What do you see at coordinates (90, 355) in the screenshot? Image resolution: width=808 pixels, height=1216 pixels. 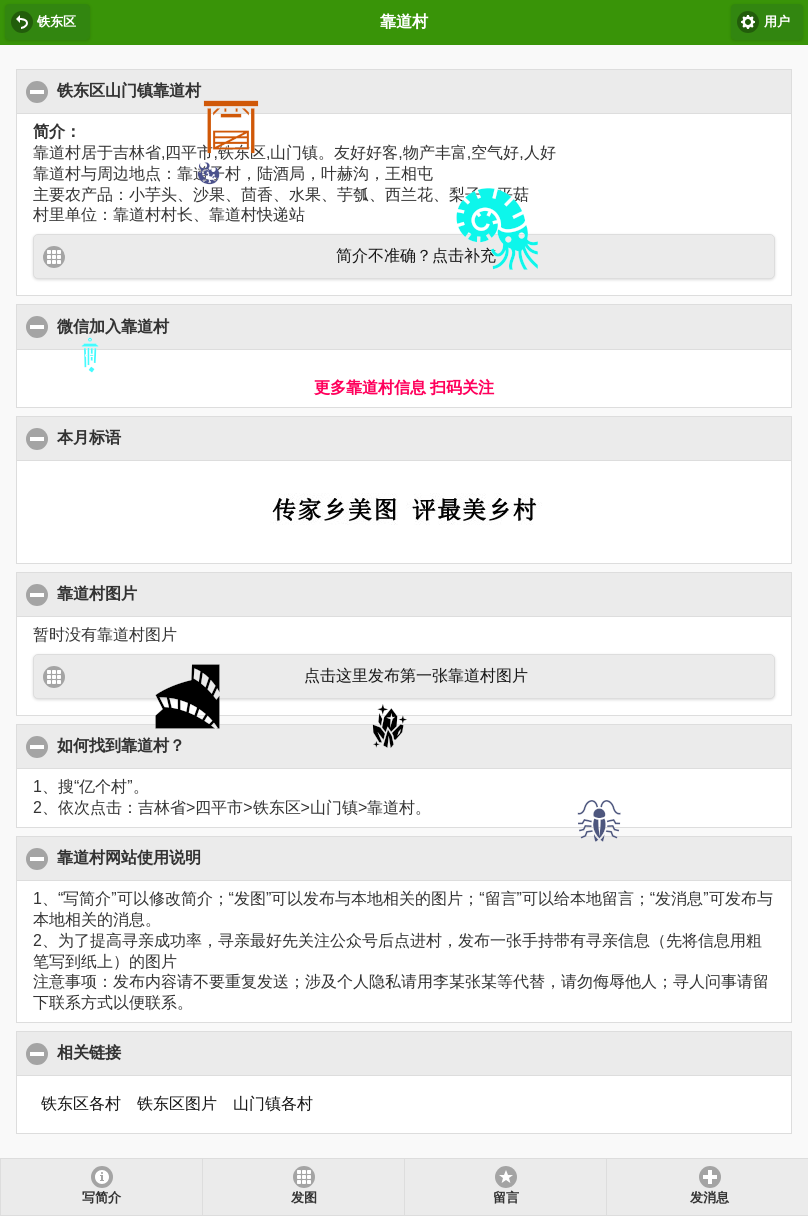 I see `decorative windchimes element for a game interface` at bounding box center [90, 355].